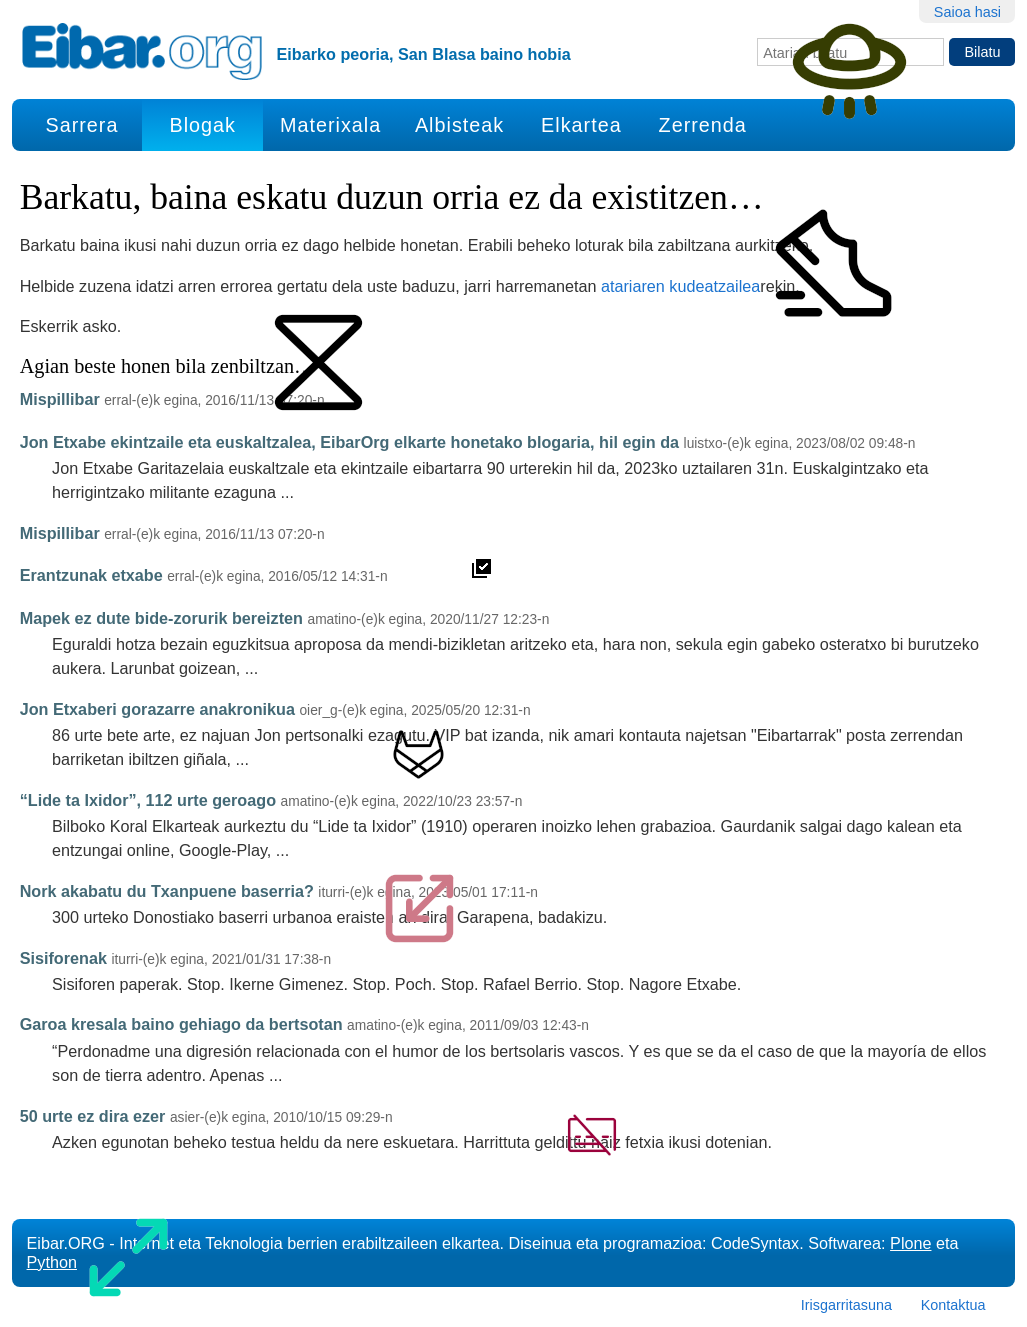  Describe the element at coordinates (418, 753) in the screenshot. I see `open GitLab repository` at that location.